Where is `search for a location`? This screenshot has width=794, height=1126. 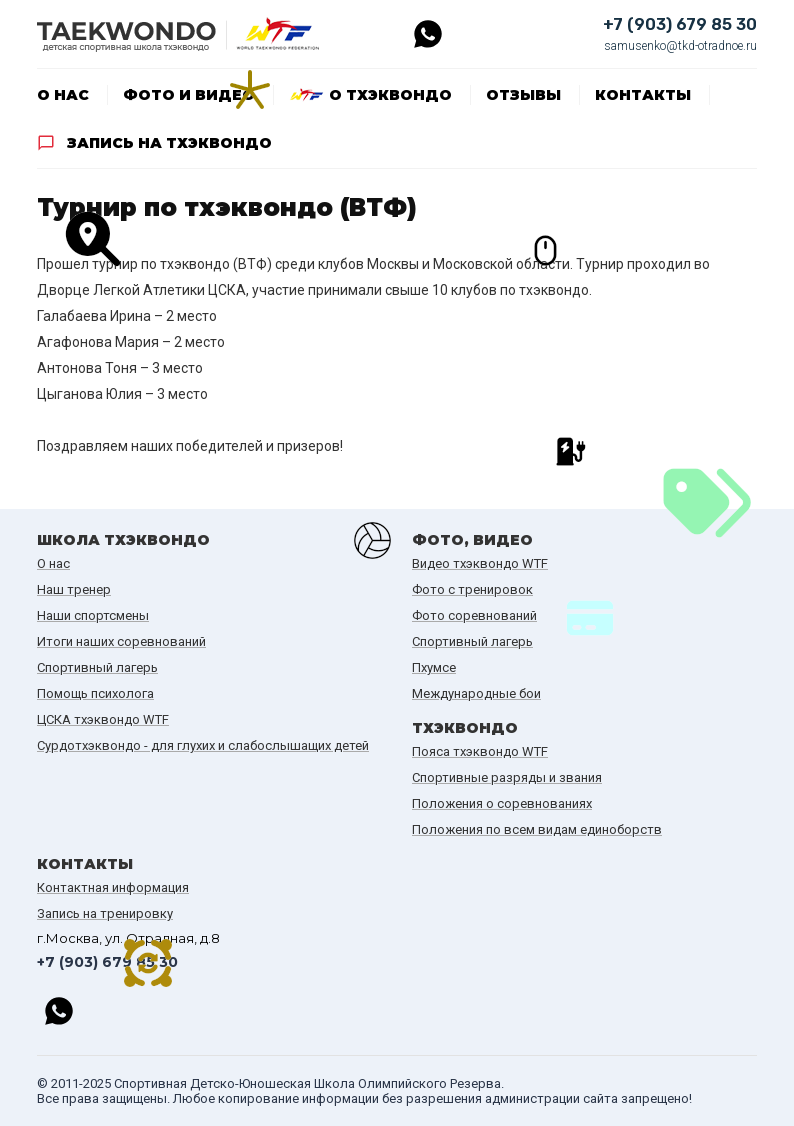 search for a location is located at coordinates (93, 239).